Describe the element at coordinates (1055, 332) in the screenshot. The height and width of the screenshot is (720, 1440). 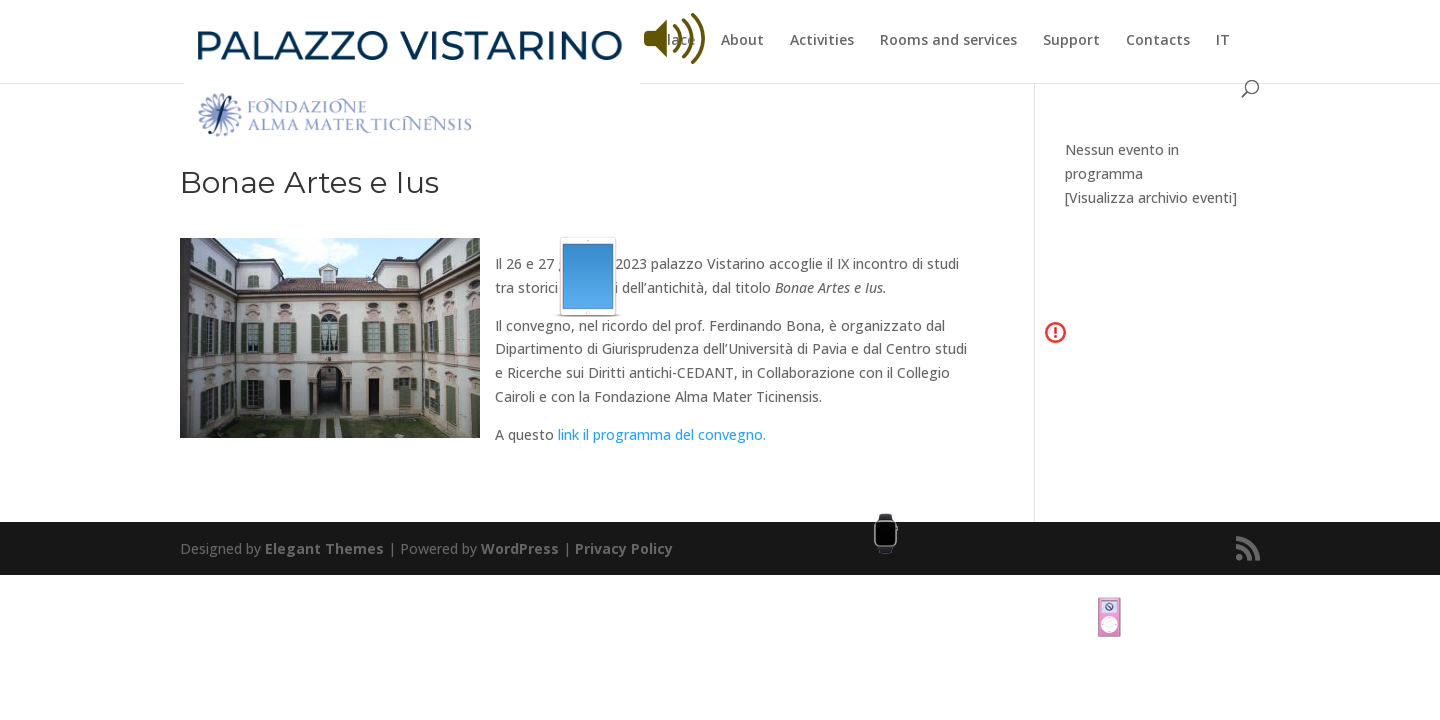
I see `indicates important or critical status` at that location.